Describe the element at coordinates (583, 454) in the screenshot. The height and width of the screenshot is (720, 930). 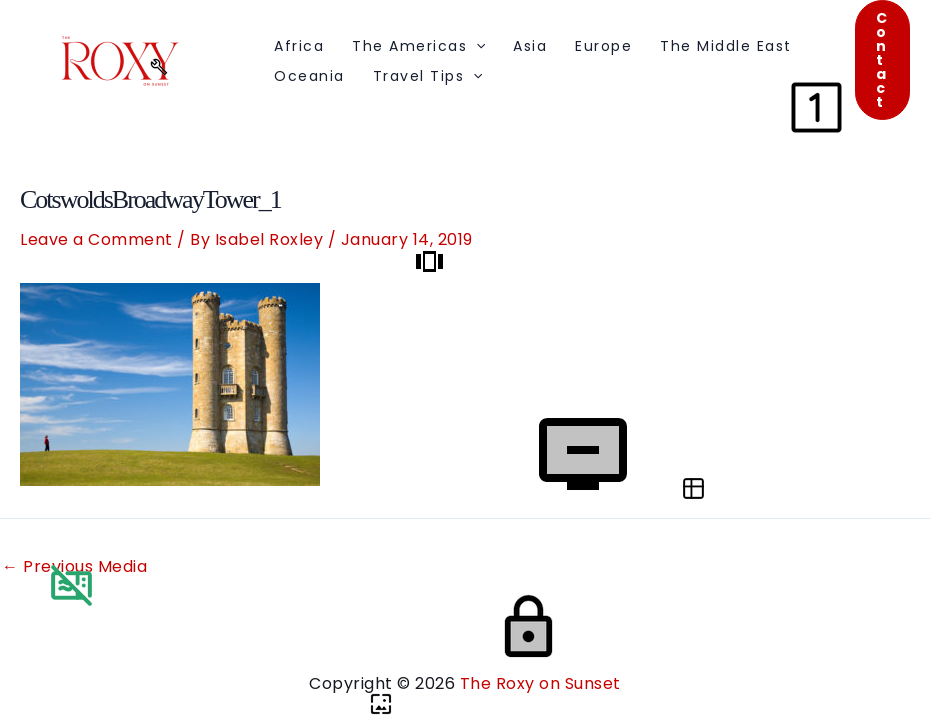
I see `remove a video from your watch queue` at that location.